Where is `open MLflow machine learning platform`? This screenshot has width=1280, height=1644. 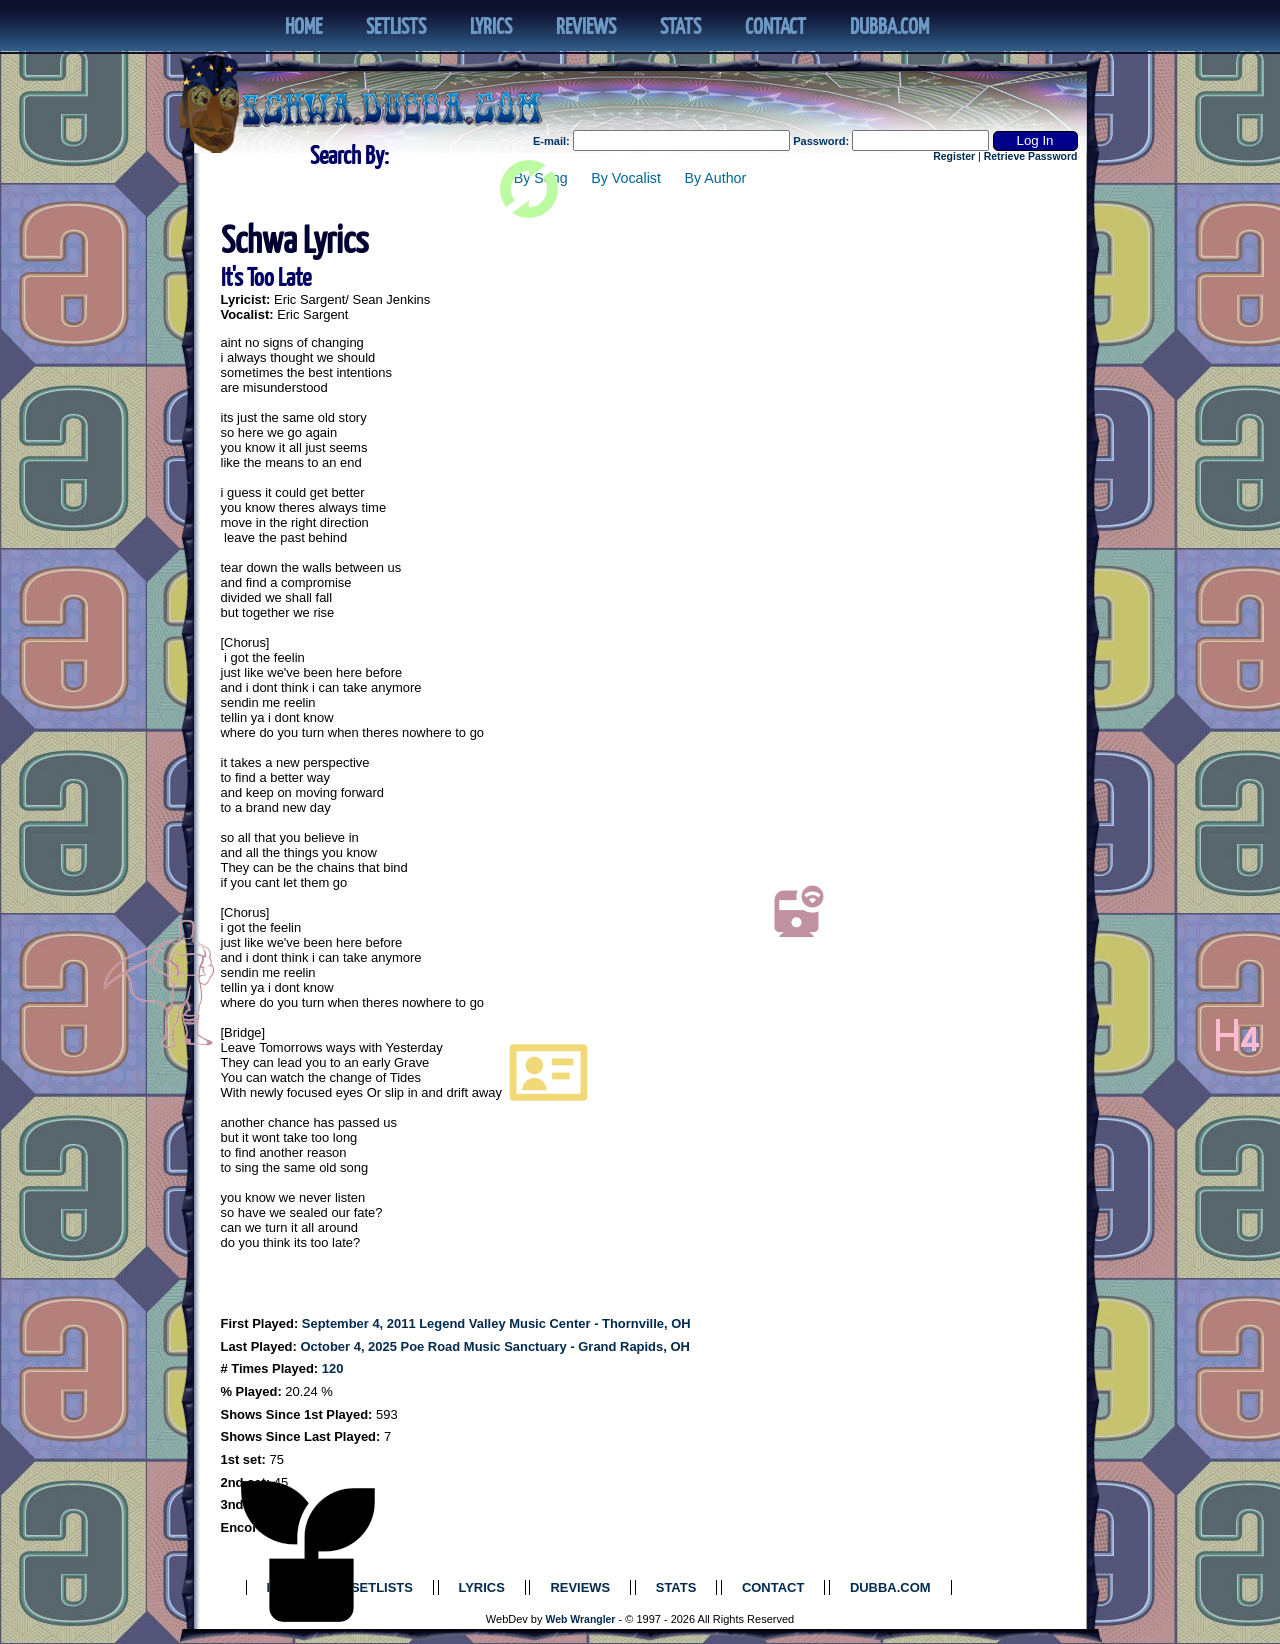 open MLflow machine learning platform is located at coordinates (529, 189).